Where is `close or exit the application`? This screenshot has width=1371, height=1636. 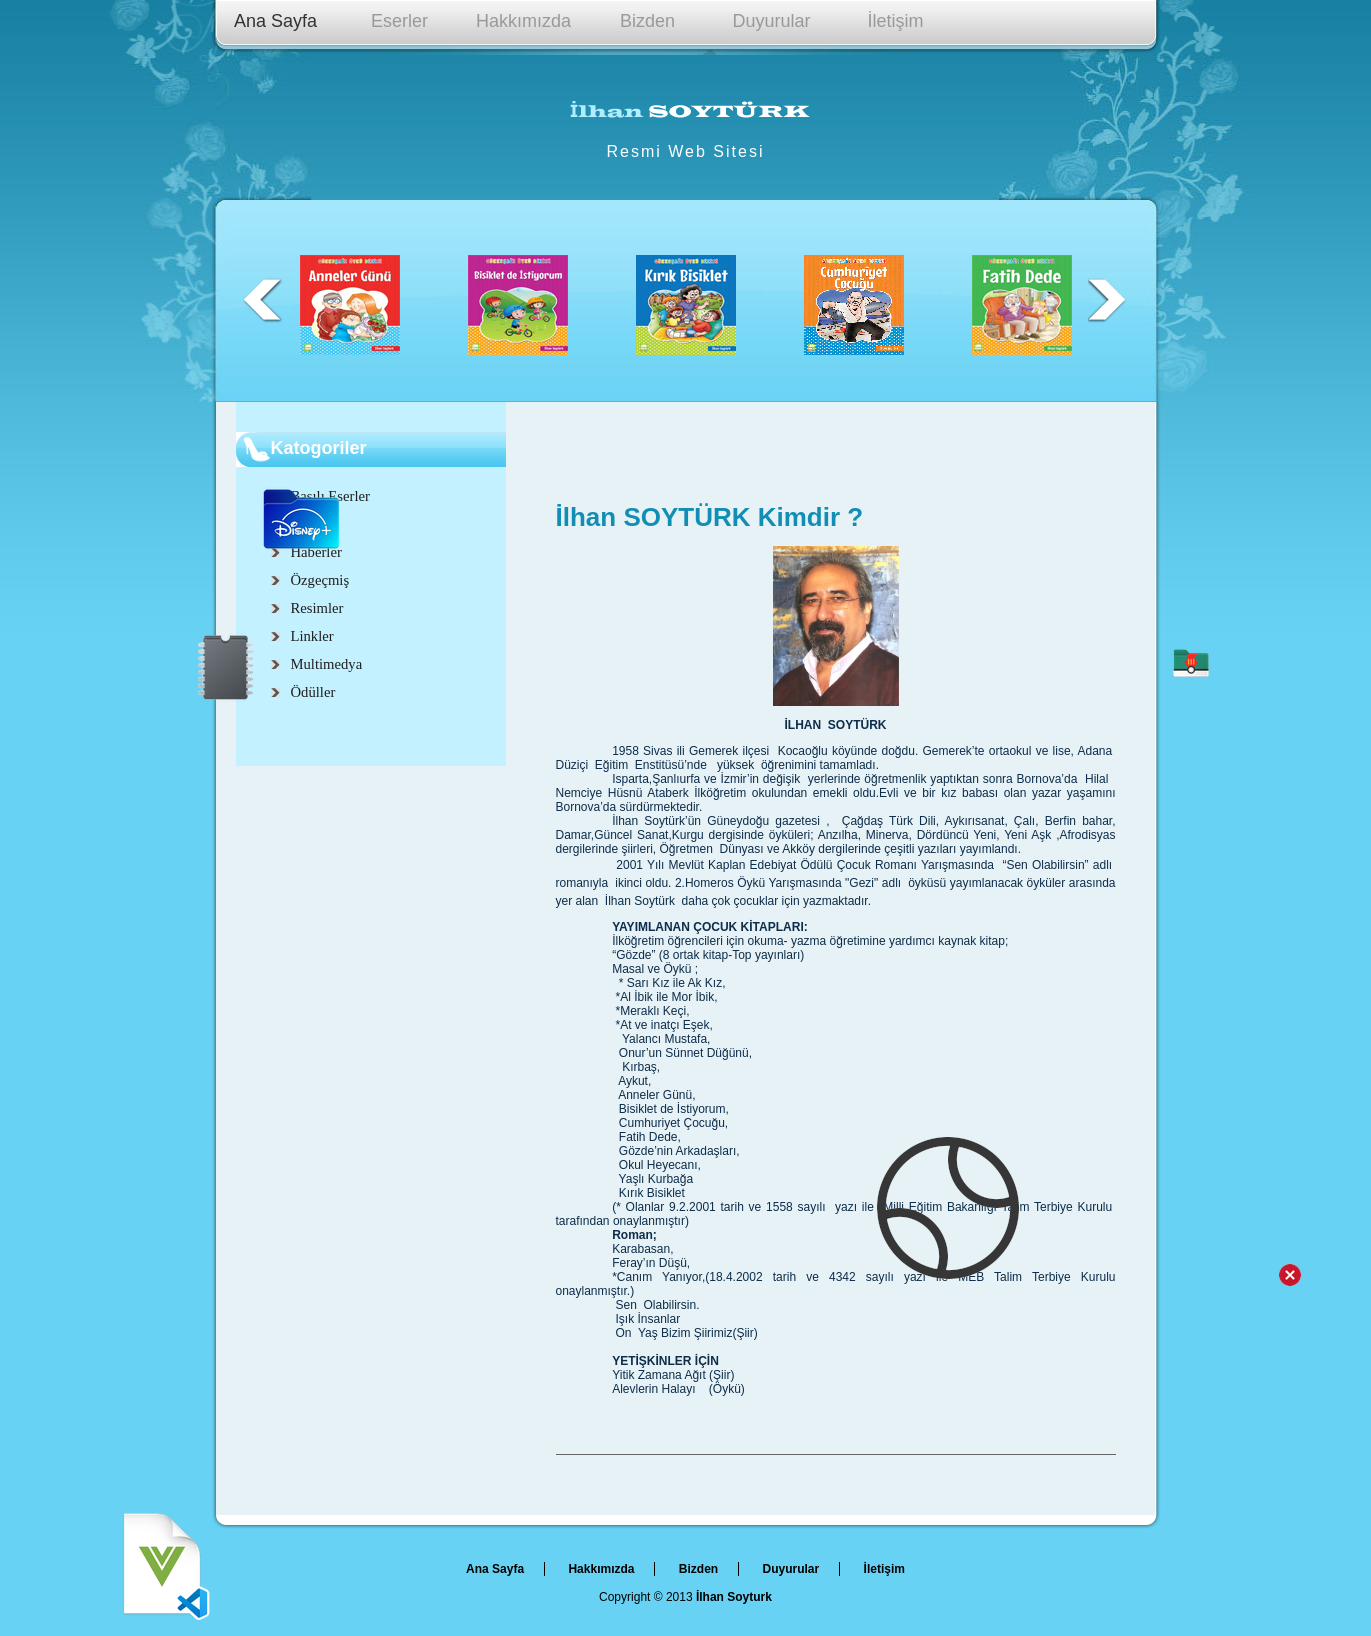
close or exit the application is located at coordinates (1290, 1275).